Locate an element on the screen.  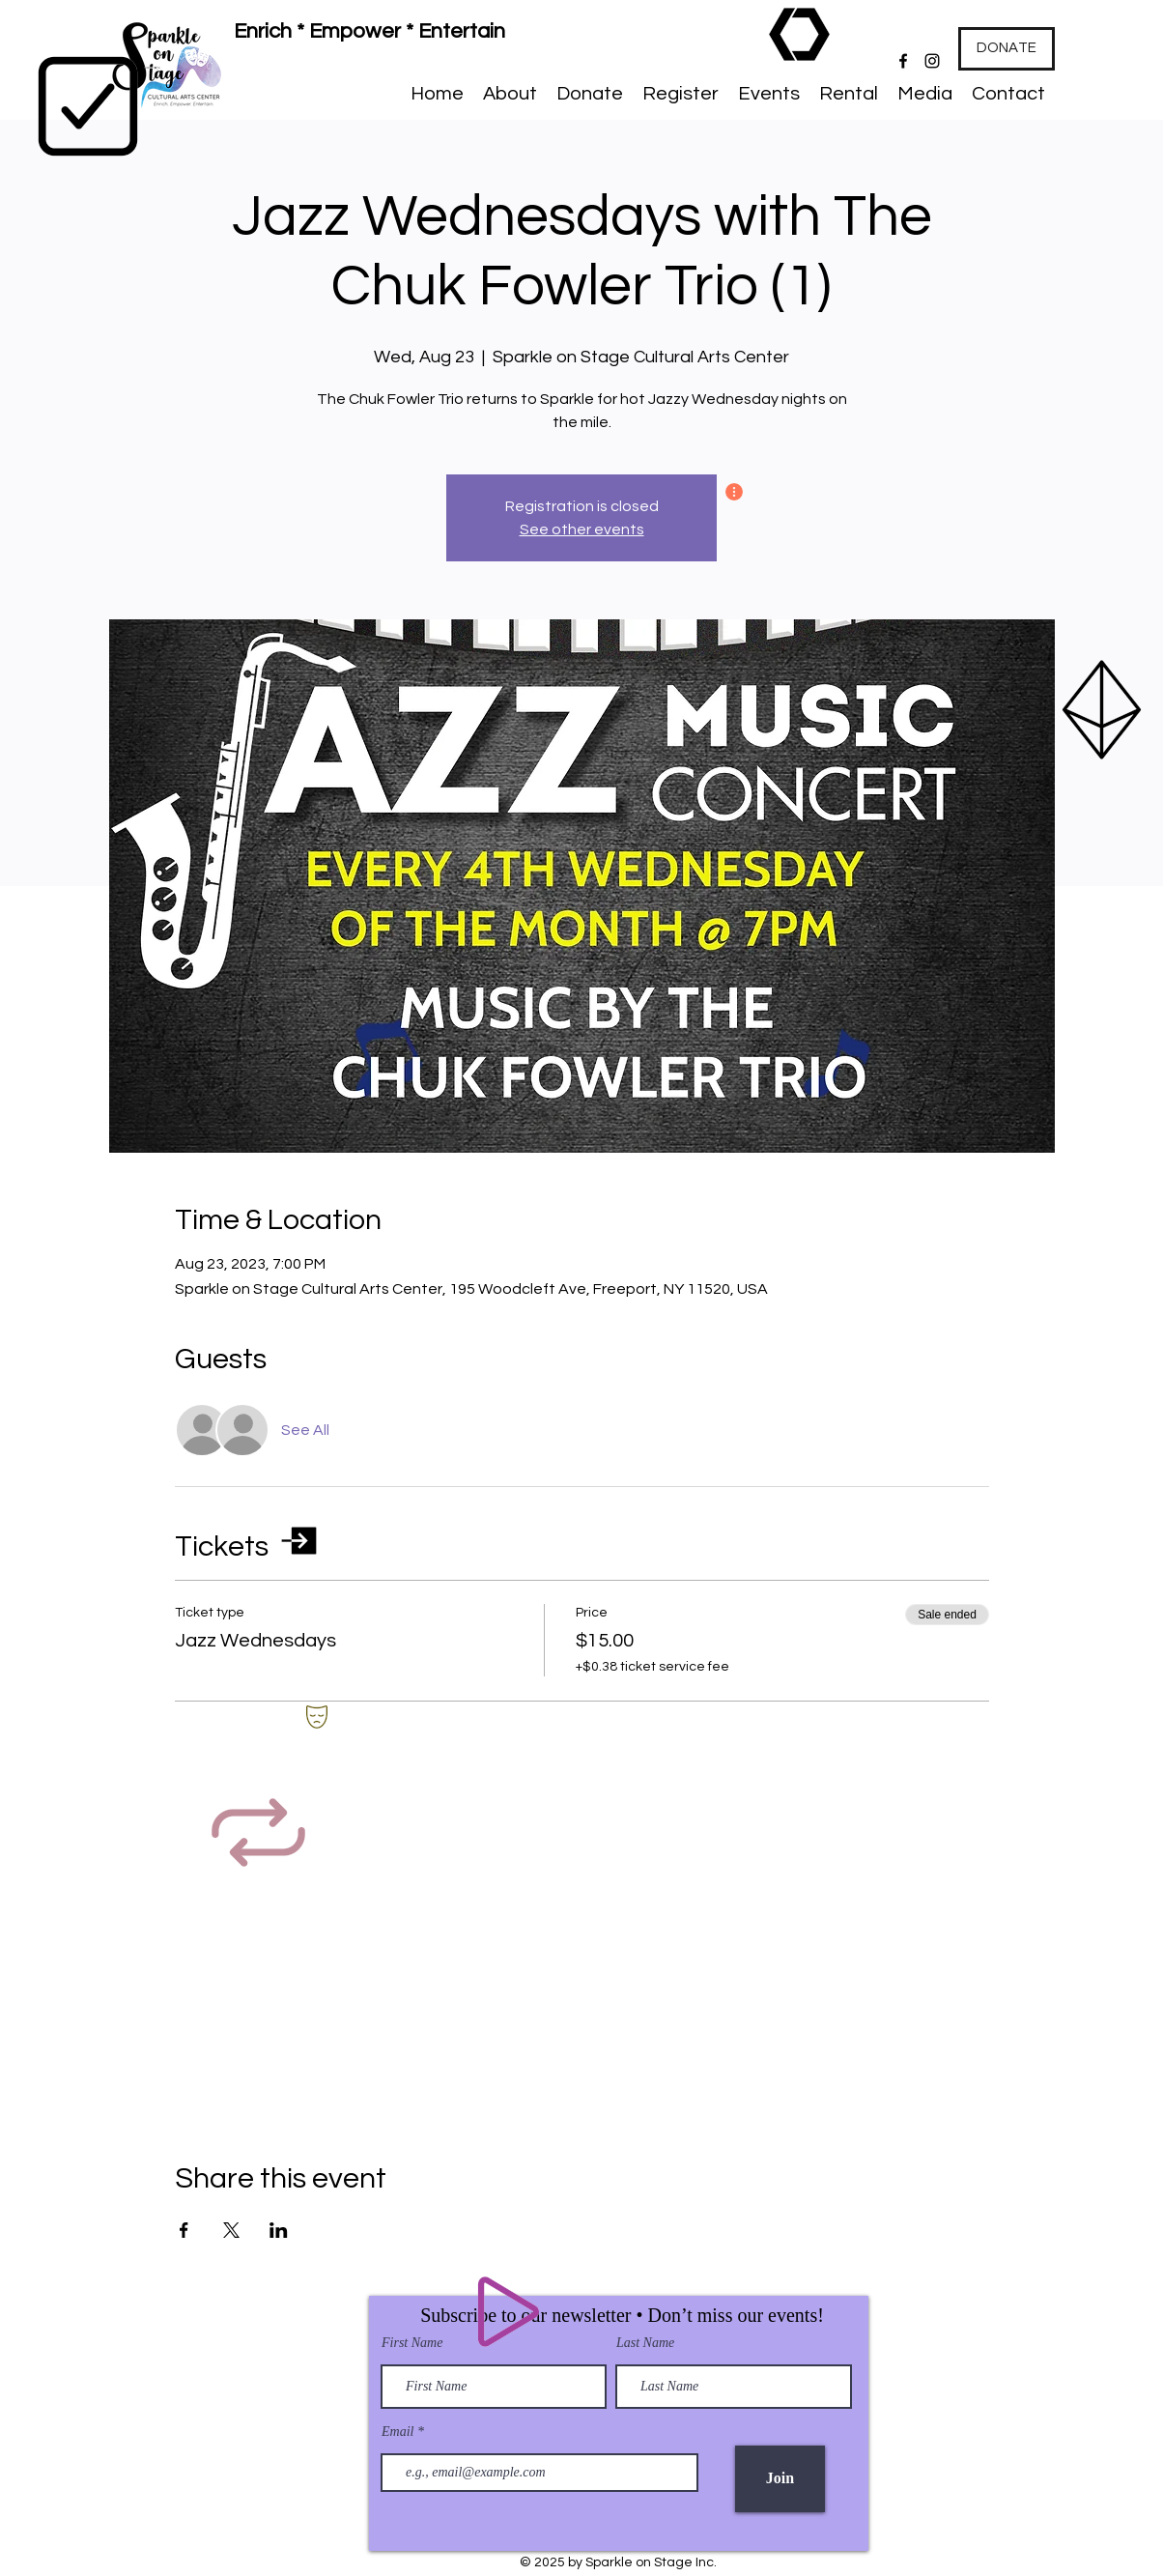
start playing media is located at coordinates (508, 2311).